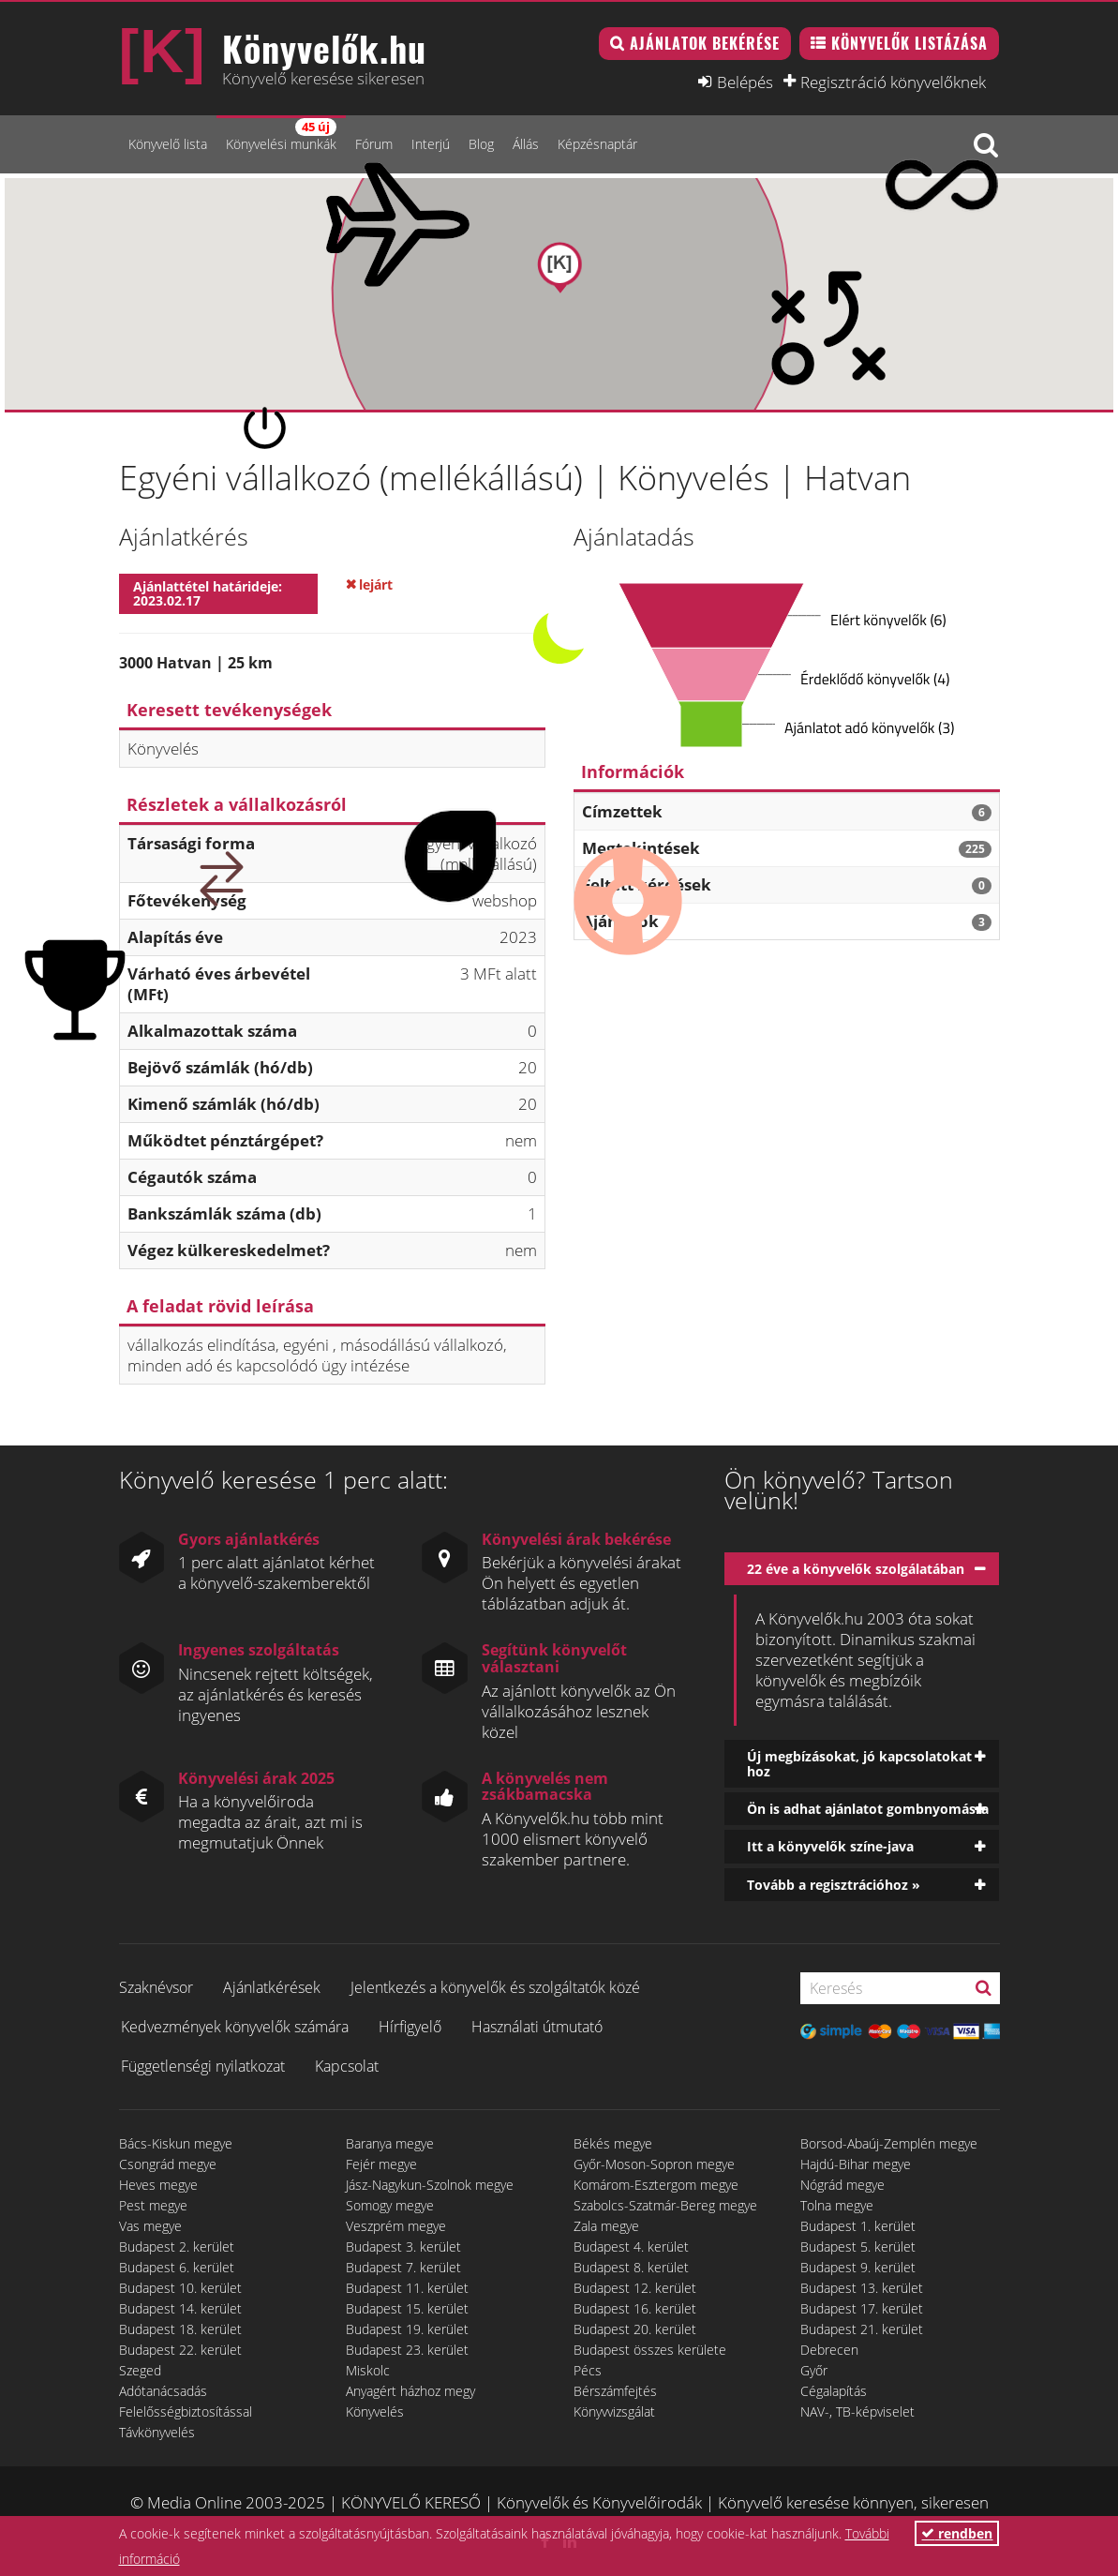 The height and width of the screenshot is (2576, 1118). What do you see at coordinates (559, 638) in the screenshot?
I see `toggle dark mode` at bounding box center [559, 638].